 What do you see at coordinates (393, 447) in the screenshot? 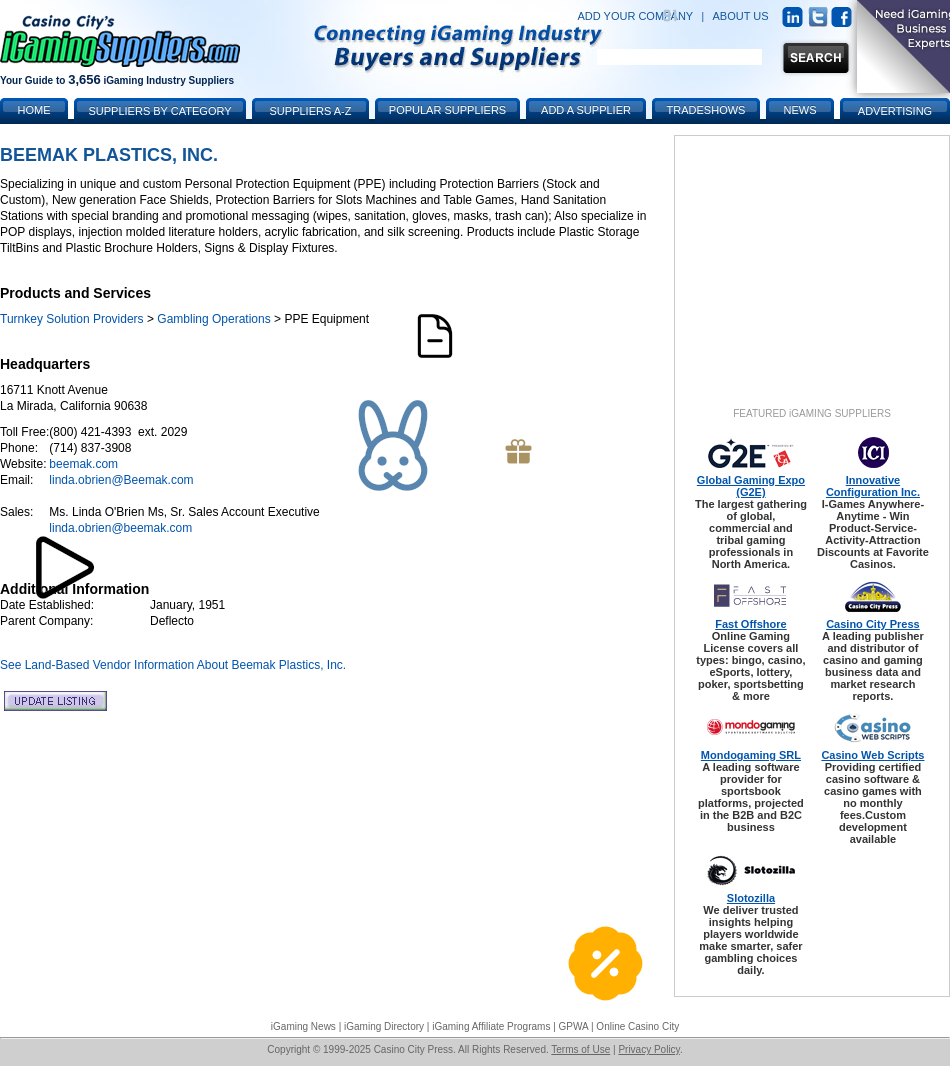
I see `access pet or animal-related features` at bounding box center [393, 447].